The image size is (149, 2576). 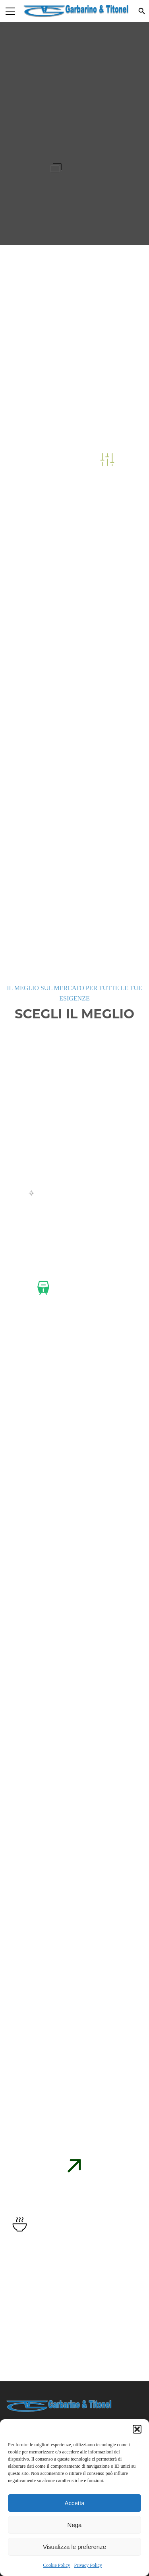 I want to click on view food or dining options, so click(x=19, y=2224).